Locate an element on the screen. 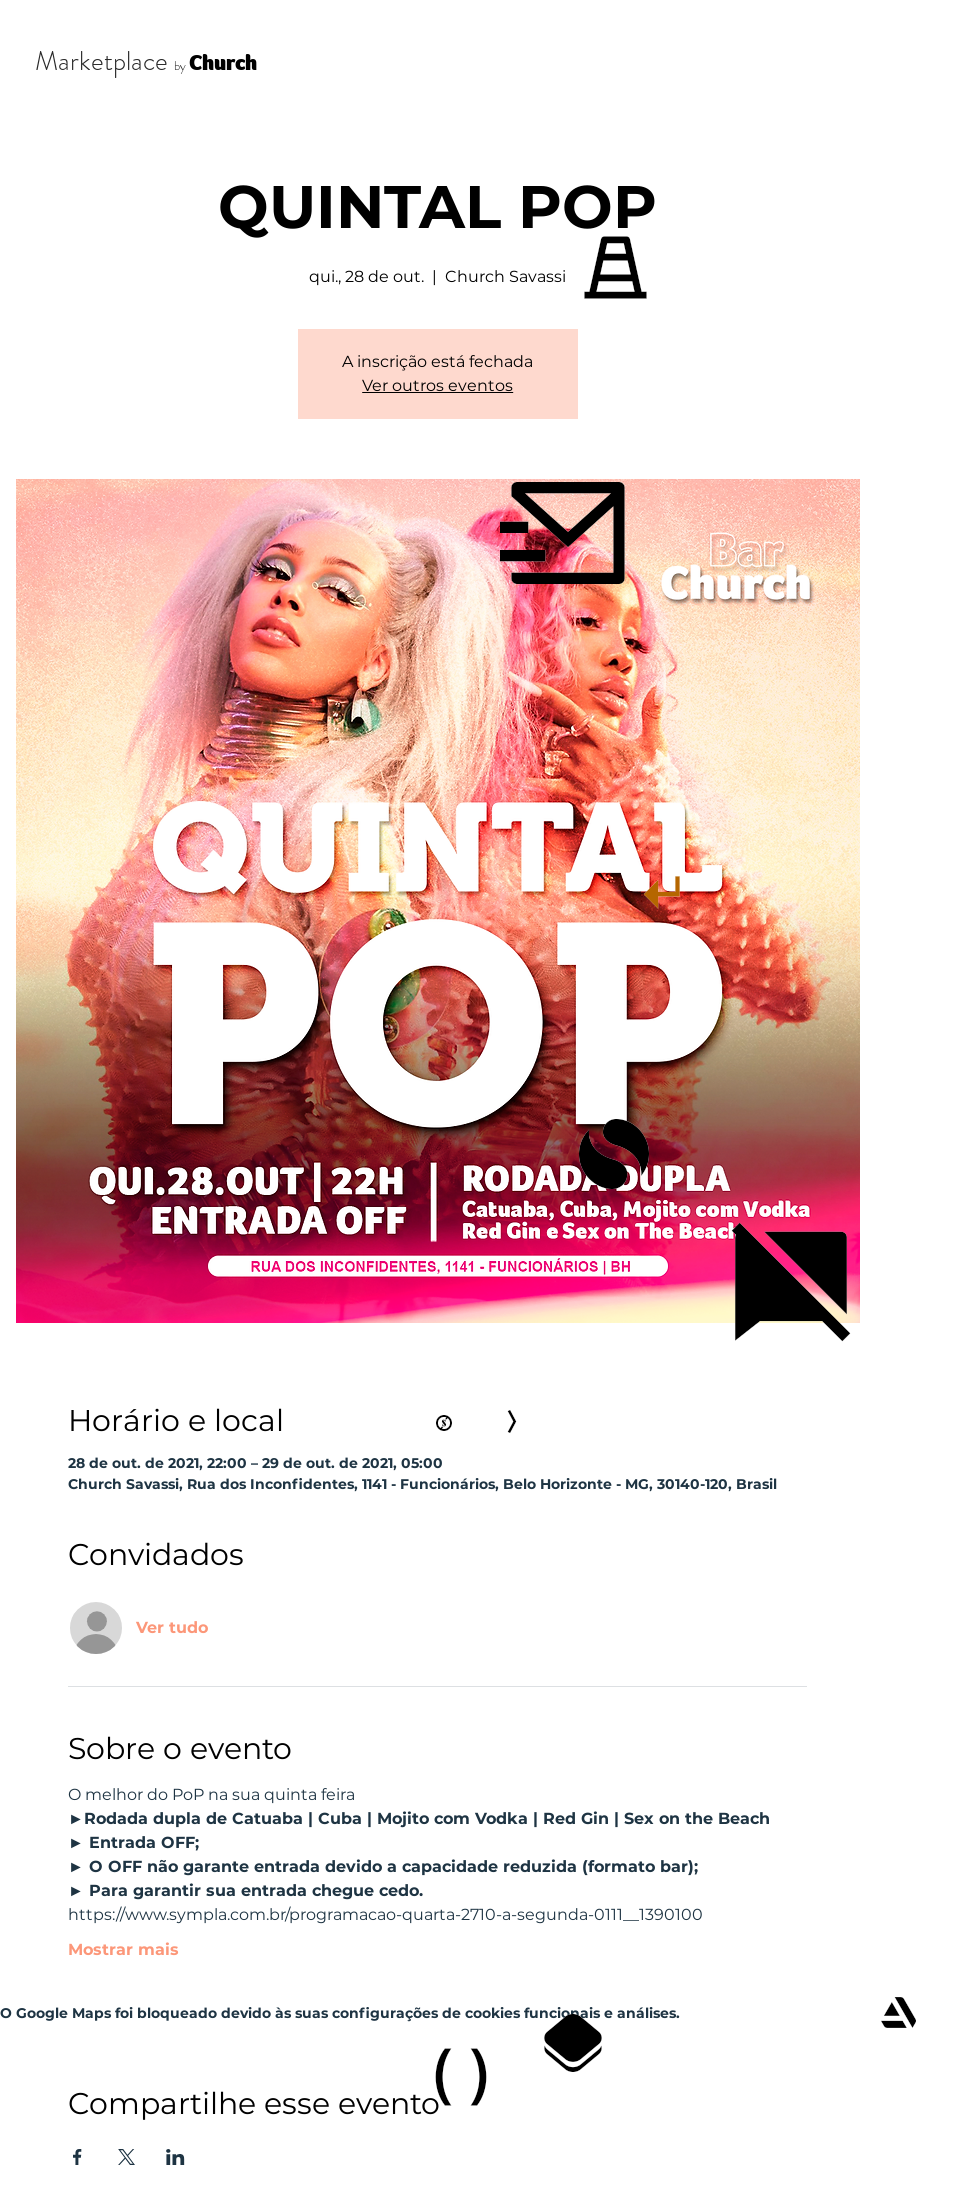 The height and width of the screenshot is (2210, 980). indicates code or programming-related content is located at coordinates (461, 2077).